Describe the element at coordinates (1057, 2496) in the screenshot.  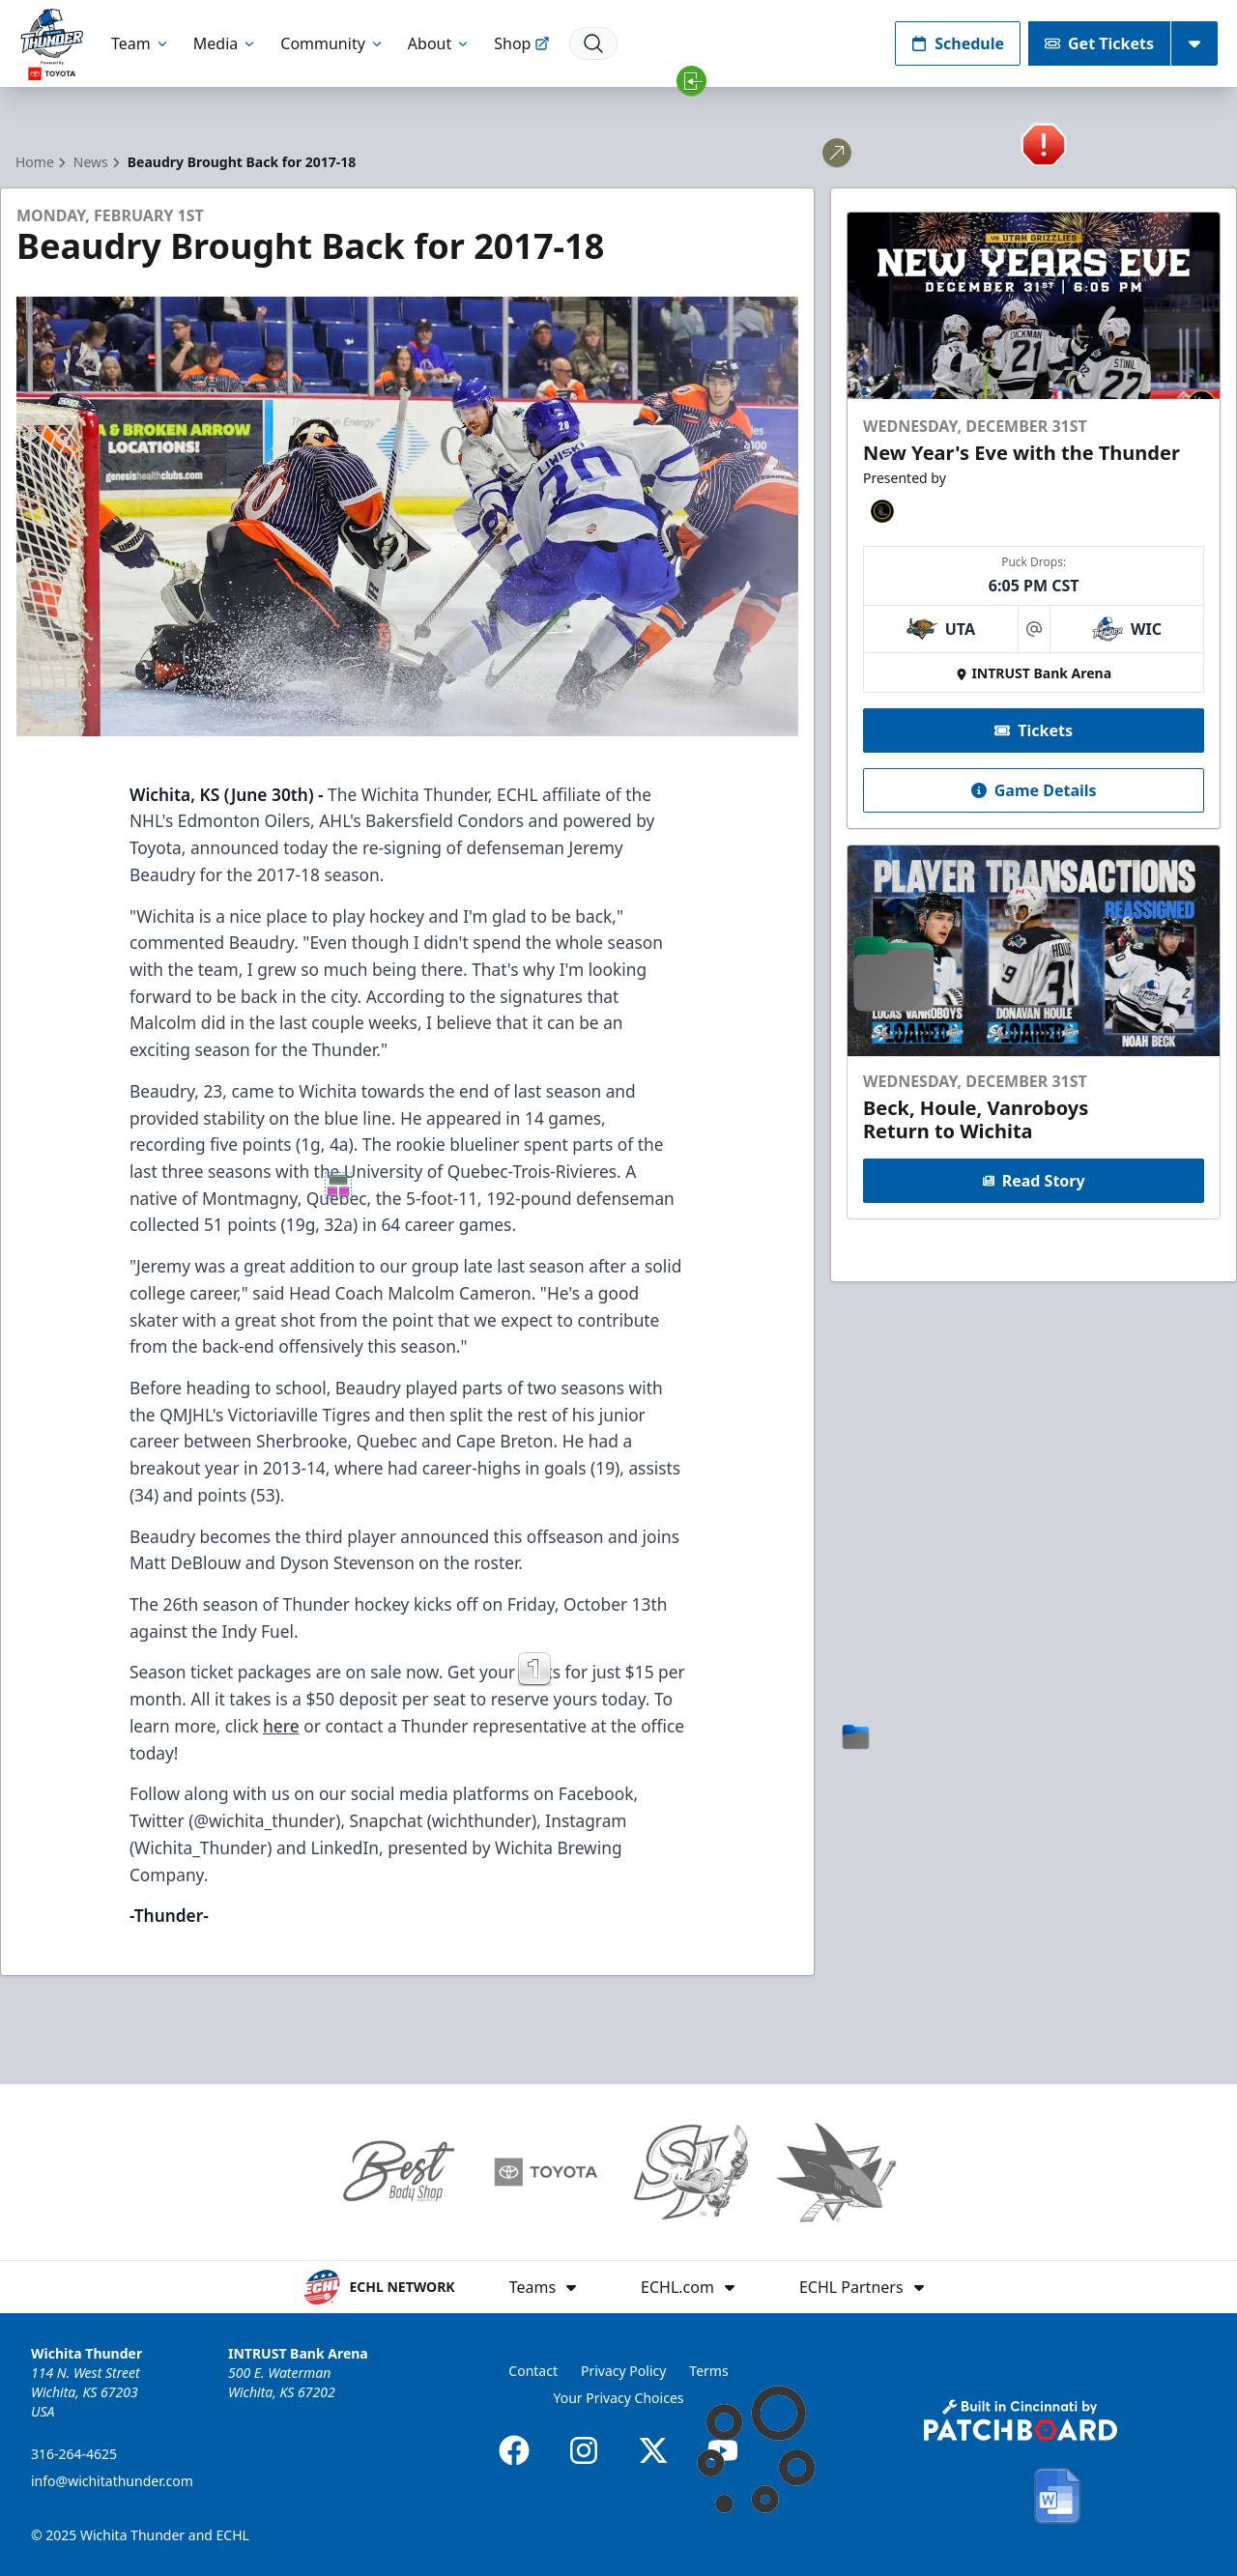
I see `a microsoft word document file` at that location.